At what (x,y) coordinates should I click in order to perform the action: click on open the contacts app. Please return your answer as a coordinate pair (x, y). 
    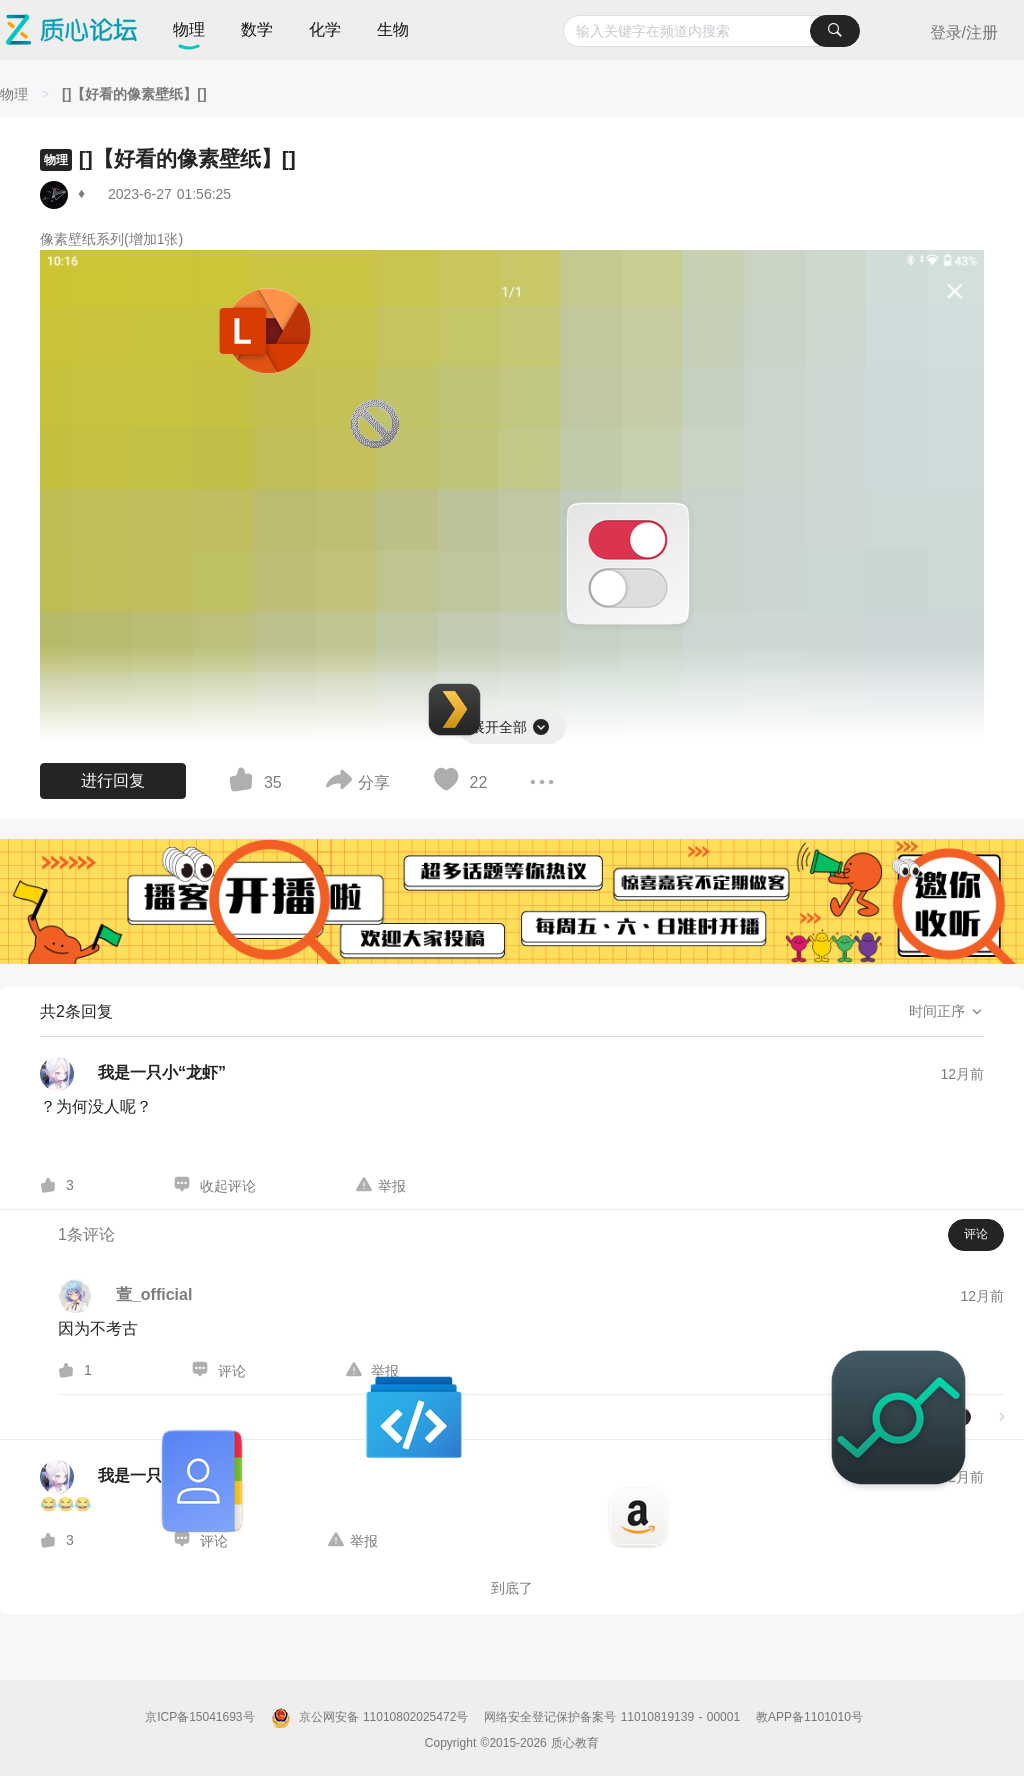
    Looking at the image, I should click on (202, 1481).